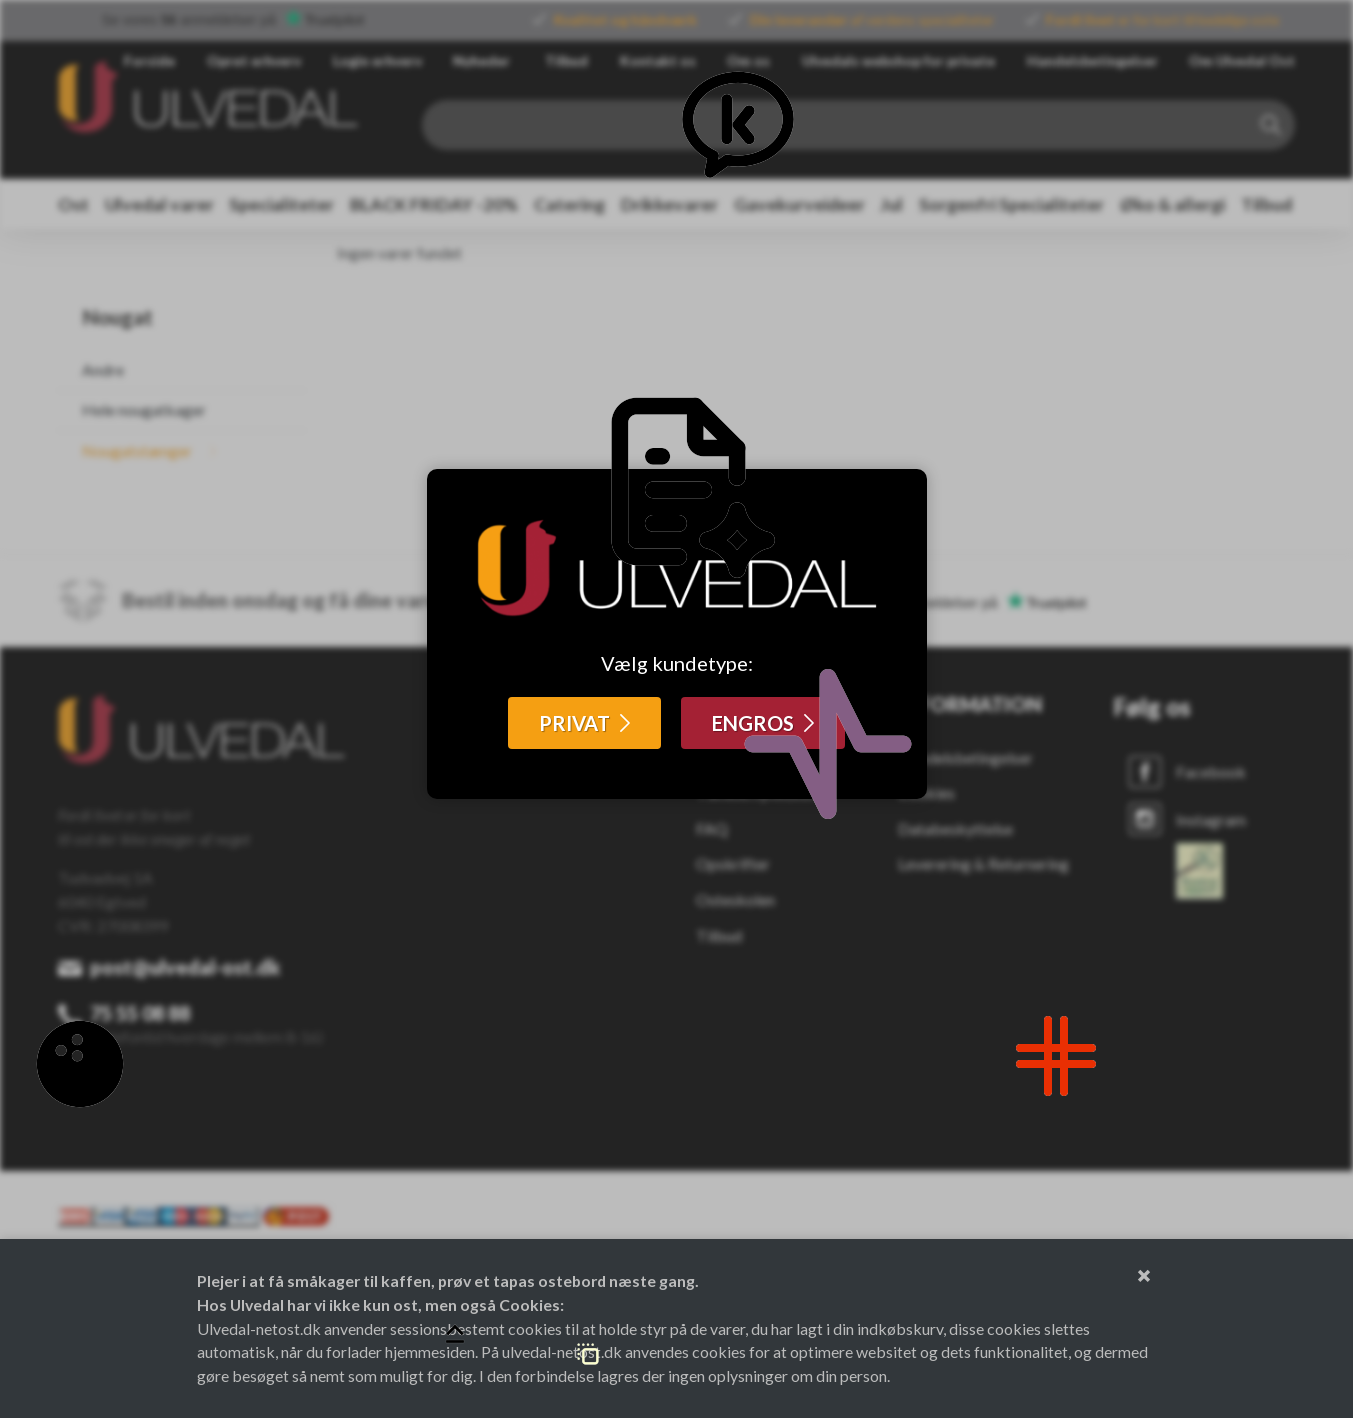 The width and height of the screenshot is (1353, 1418). Describe the element at coordinates (588, 1354) in the screenshot. I see `drag and drop to reorder items` at that location.